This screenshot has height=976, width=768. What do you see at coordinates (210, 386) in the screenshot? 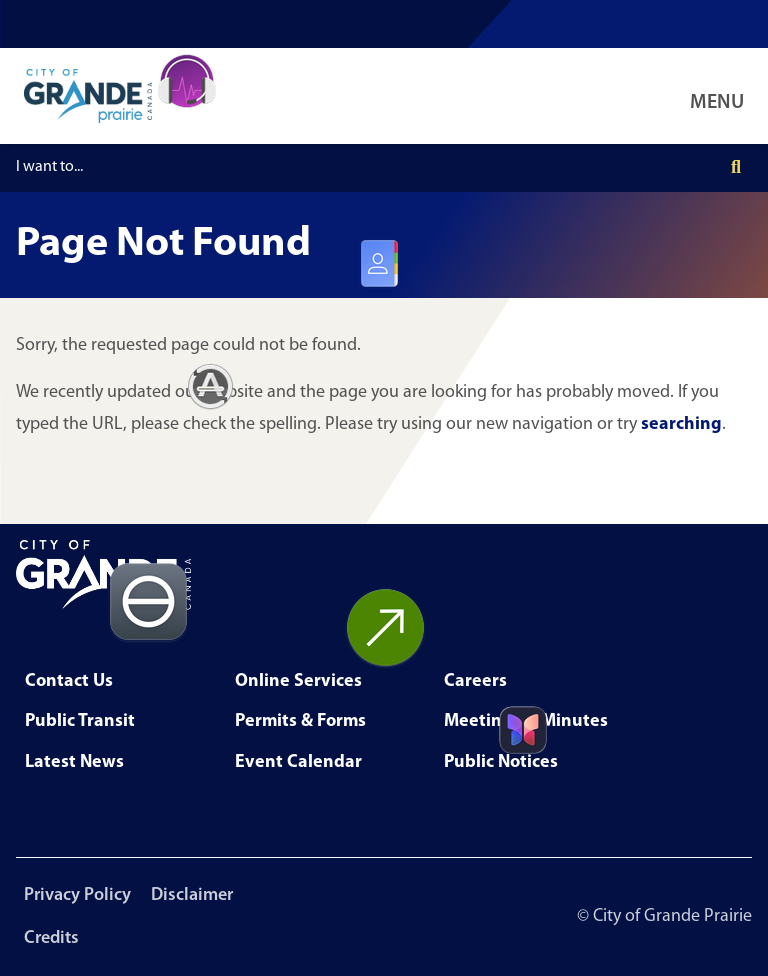
I see `open the software updater application` at bounding box center [210, 386].